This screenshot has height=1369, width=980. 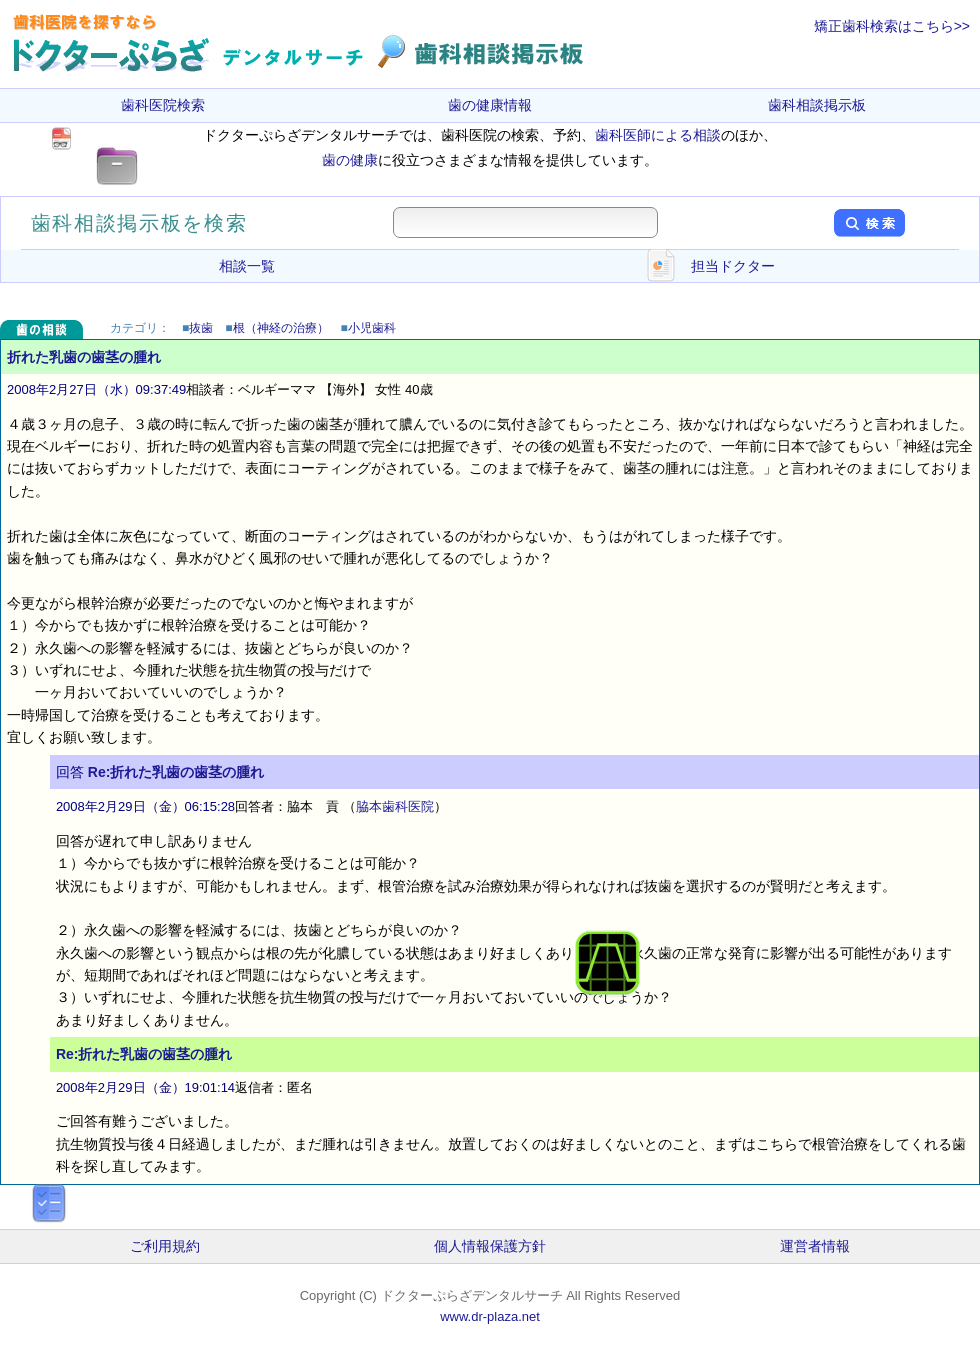 I want to click on open the file manager application, so click(x=117, y=166).